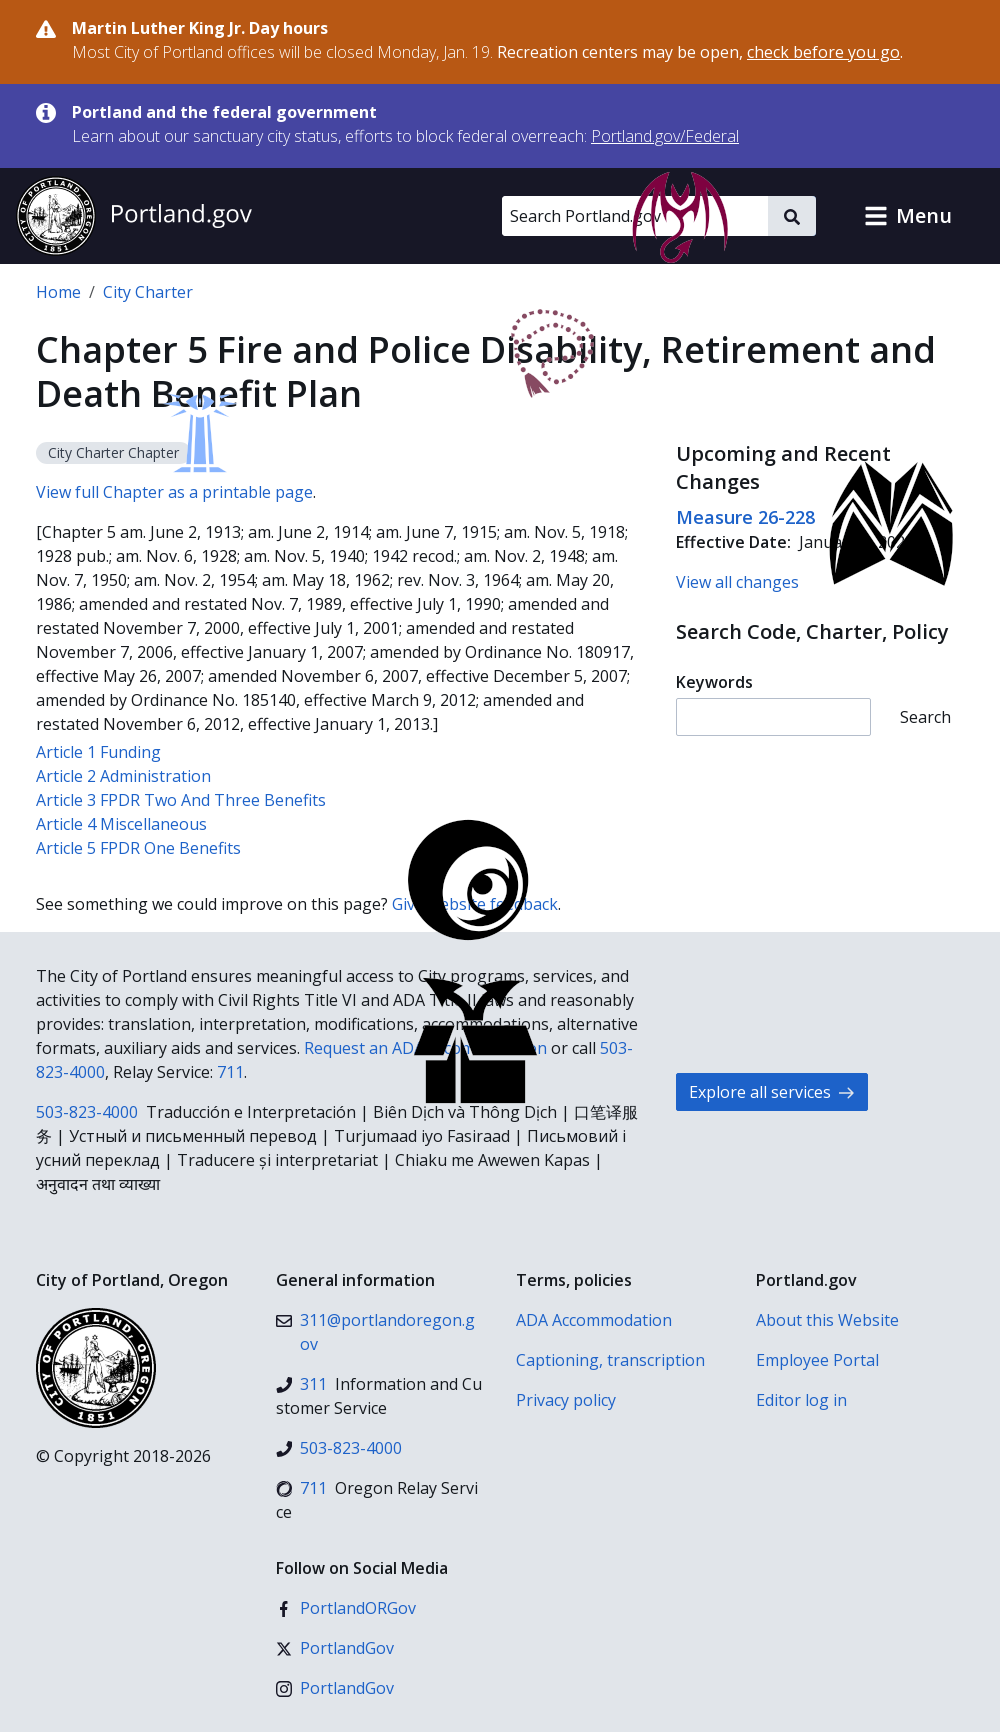  Describe the element at coordinates (475, 1040) in the screenshot. I see `unpack or open a delivery` at that location.